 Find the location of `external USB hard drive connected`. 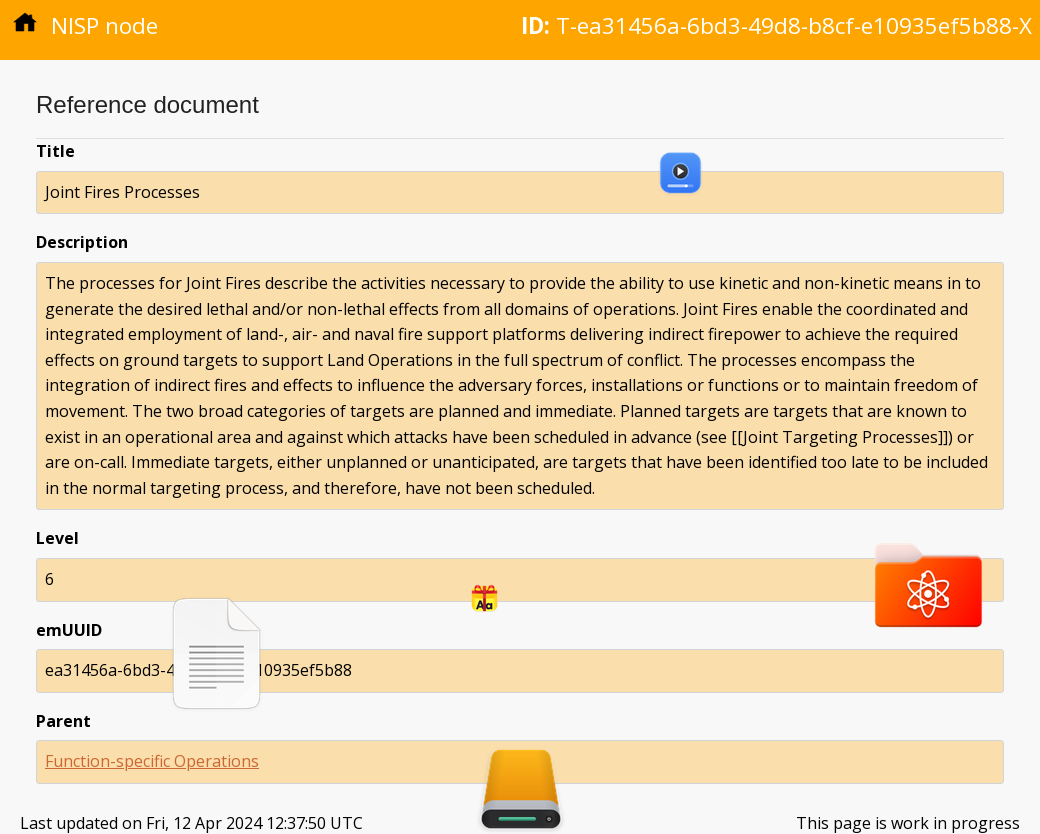

external USB hard drive connected is located at coordinates (521, 789).